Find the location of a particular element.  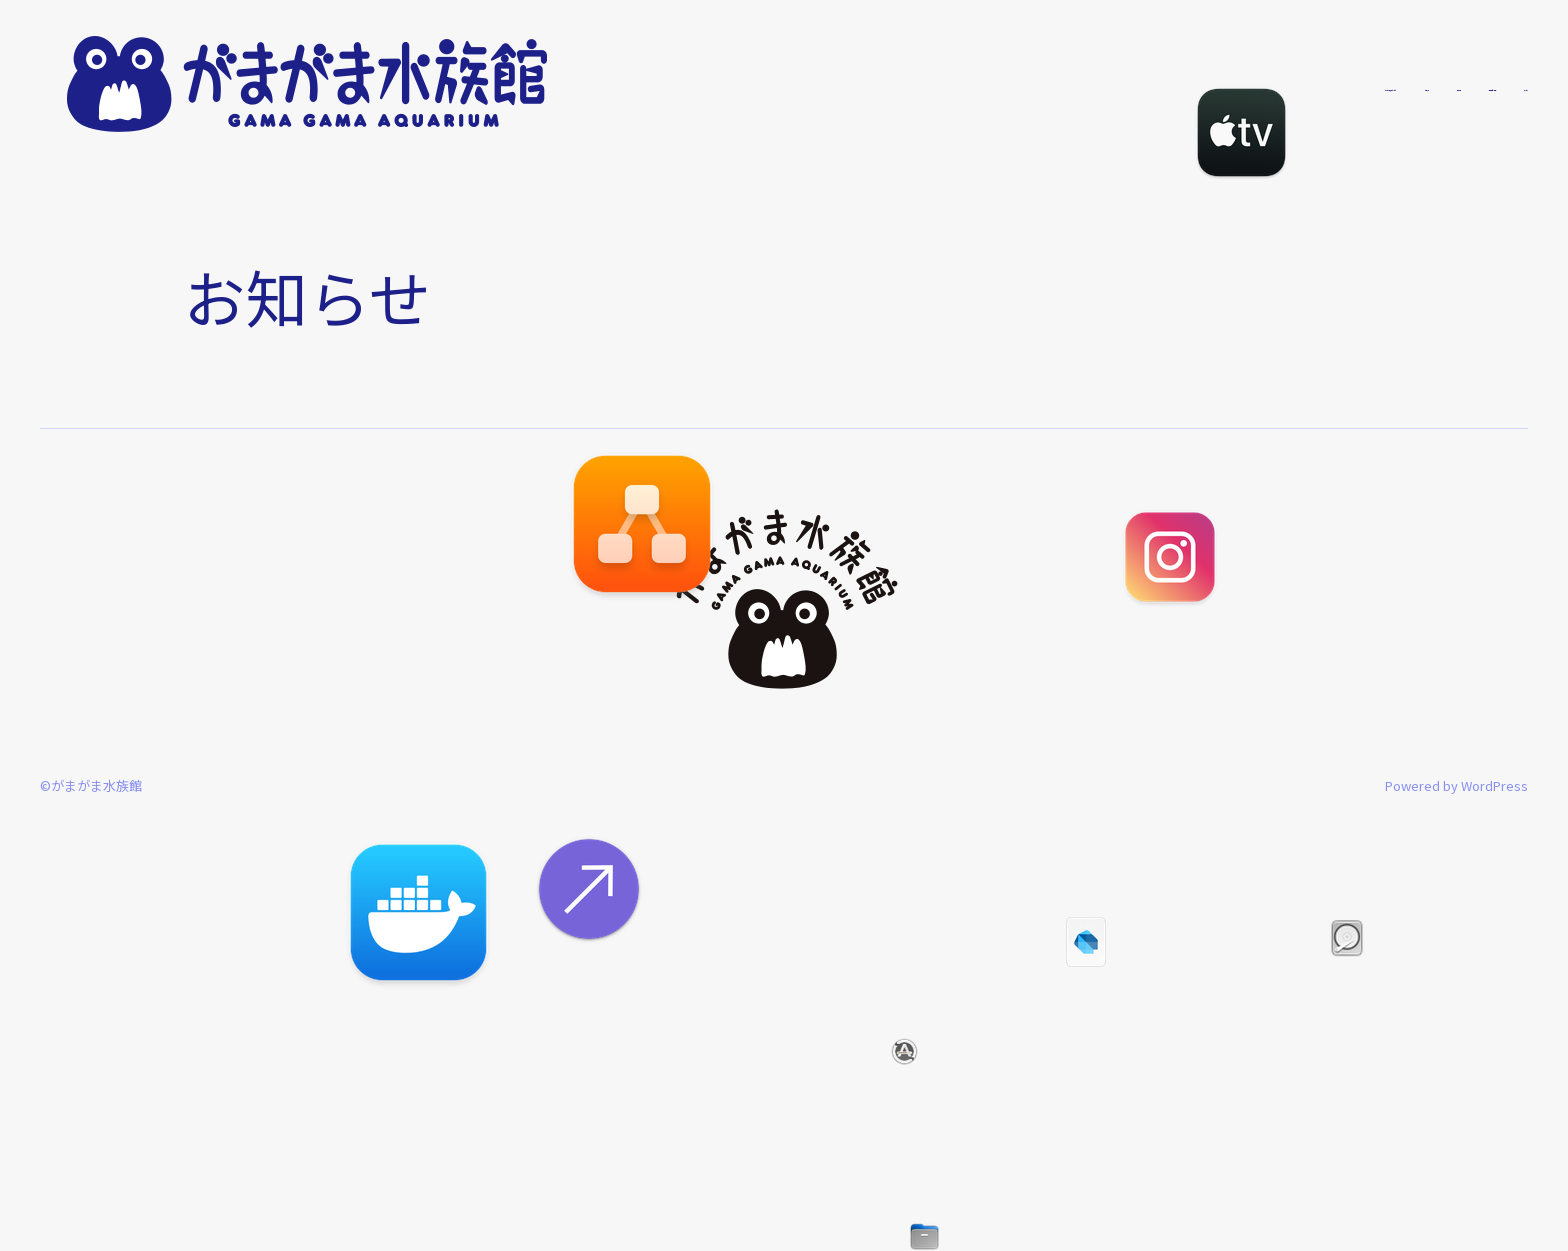

open draw.io diagramming app is located at coordinates (642, 524).